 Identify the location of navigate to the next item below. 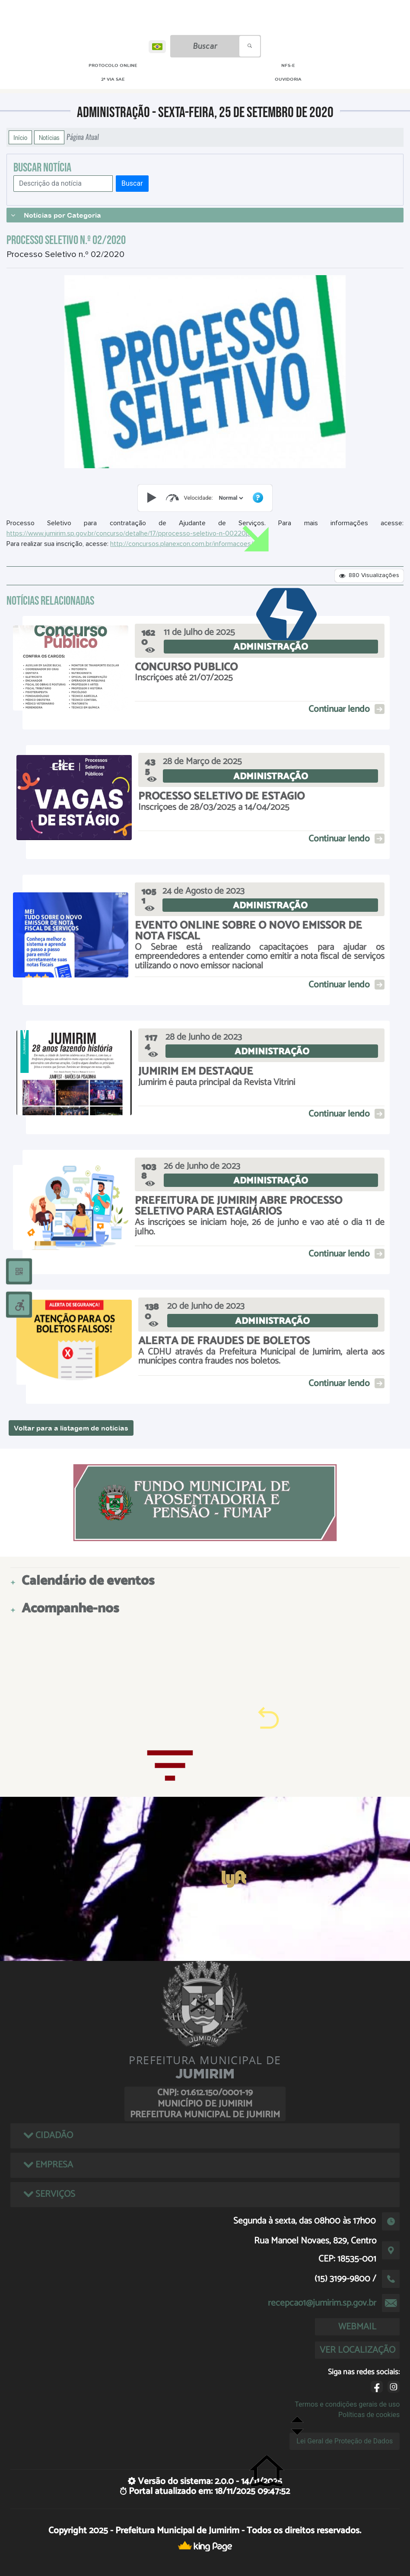
(255, 538).